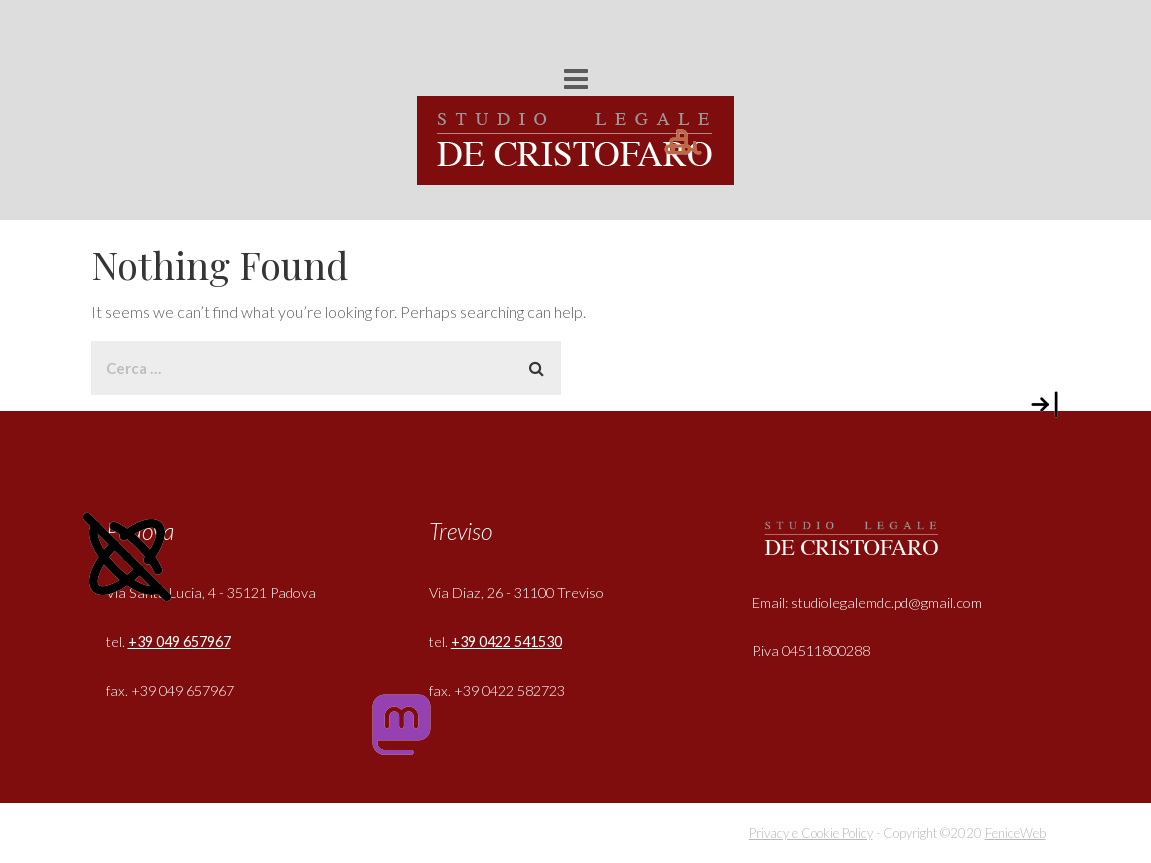 The width and height of the screenshot is (1151, 863). Describe the element at coordinates (401, 723) in the screenshot. I see `open mastodon app` at that location.